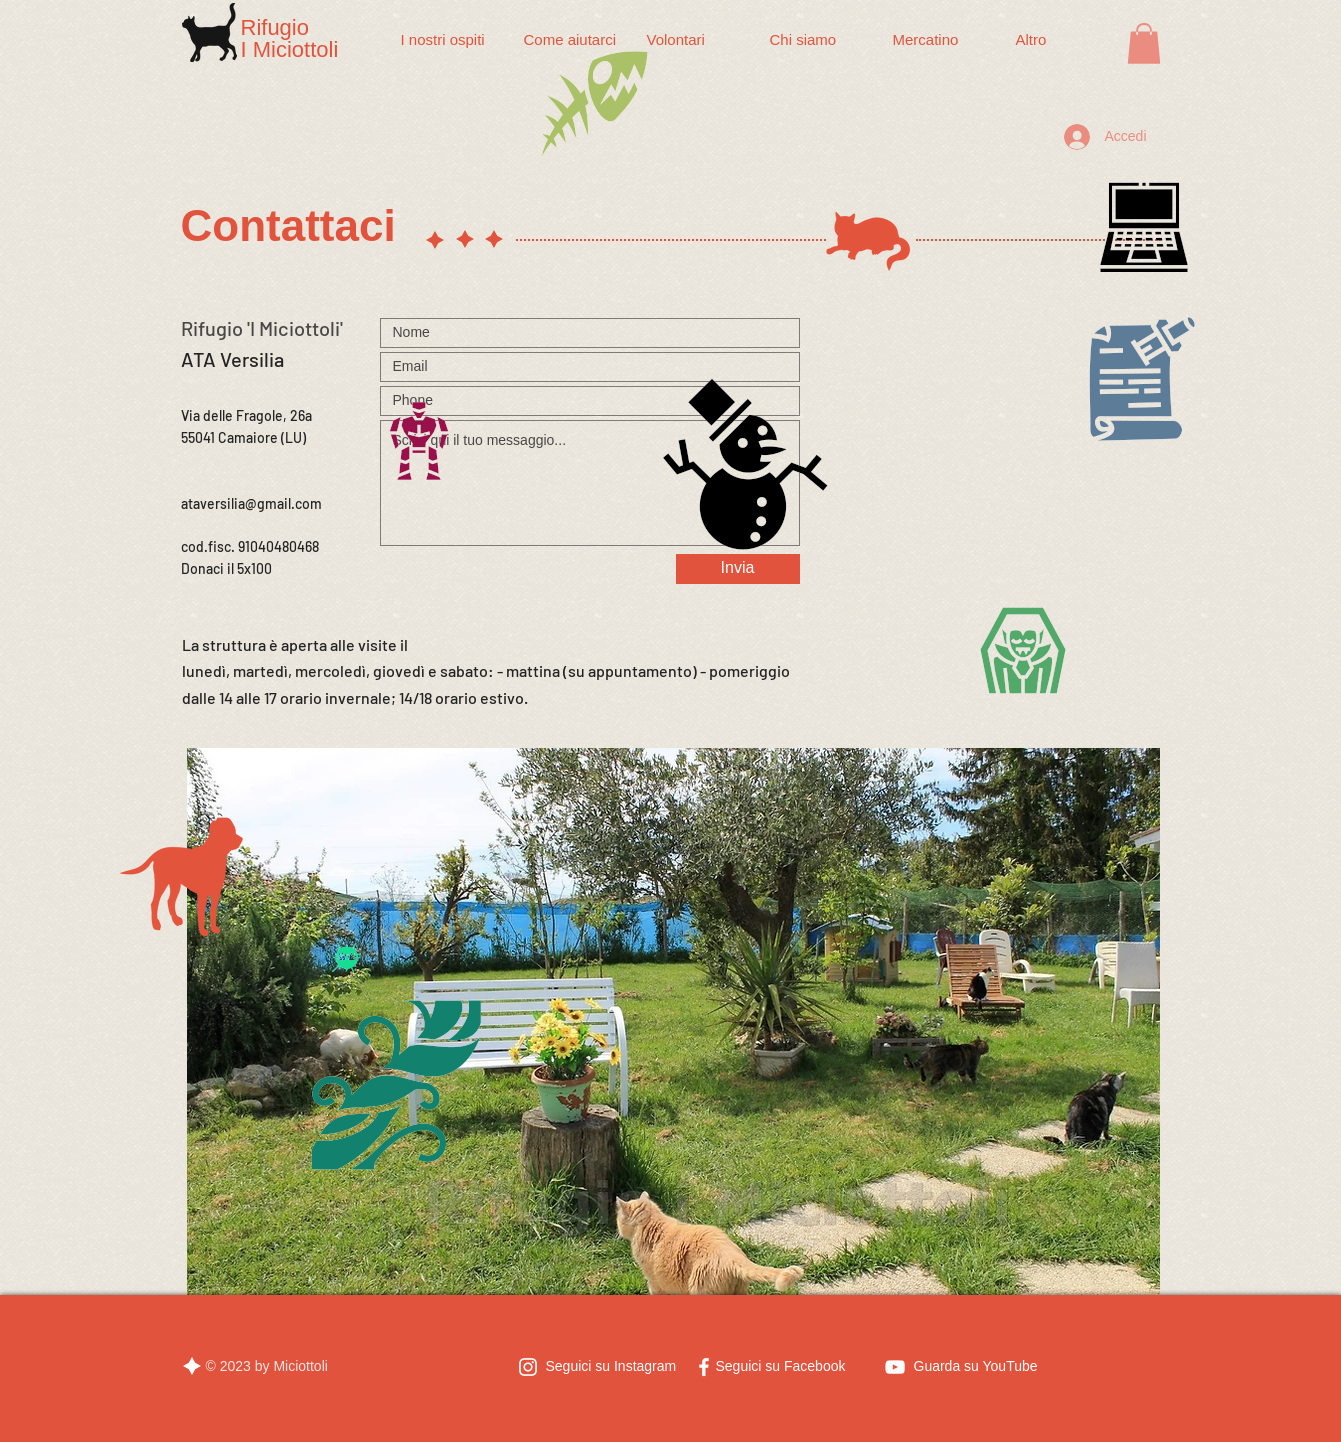  Describe the element at coordinates (1023, 650) in the screenshot. I see `vampire character or enemy type in a game` at that location.